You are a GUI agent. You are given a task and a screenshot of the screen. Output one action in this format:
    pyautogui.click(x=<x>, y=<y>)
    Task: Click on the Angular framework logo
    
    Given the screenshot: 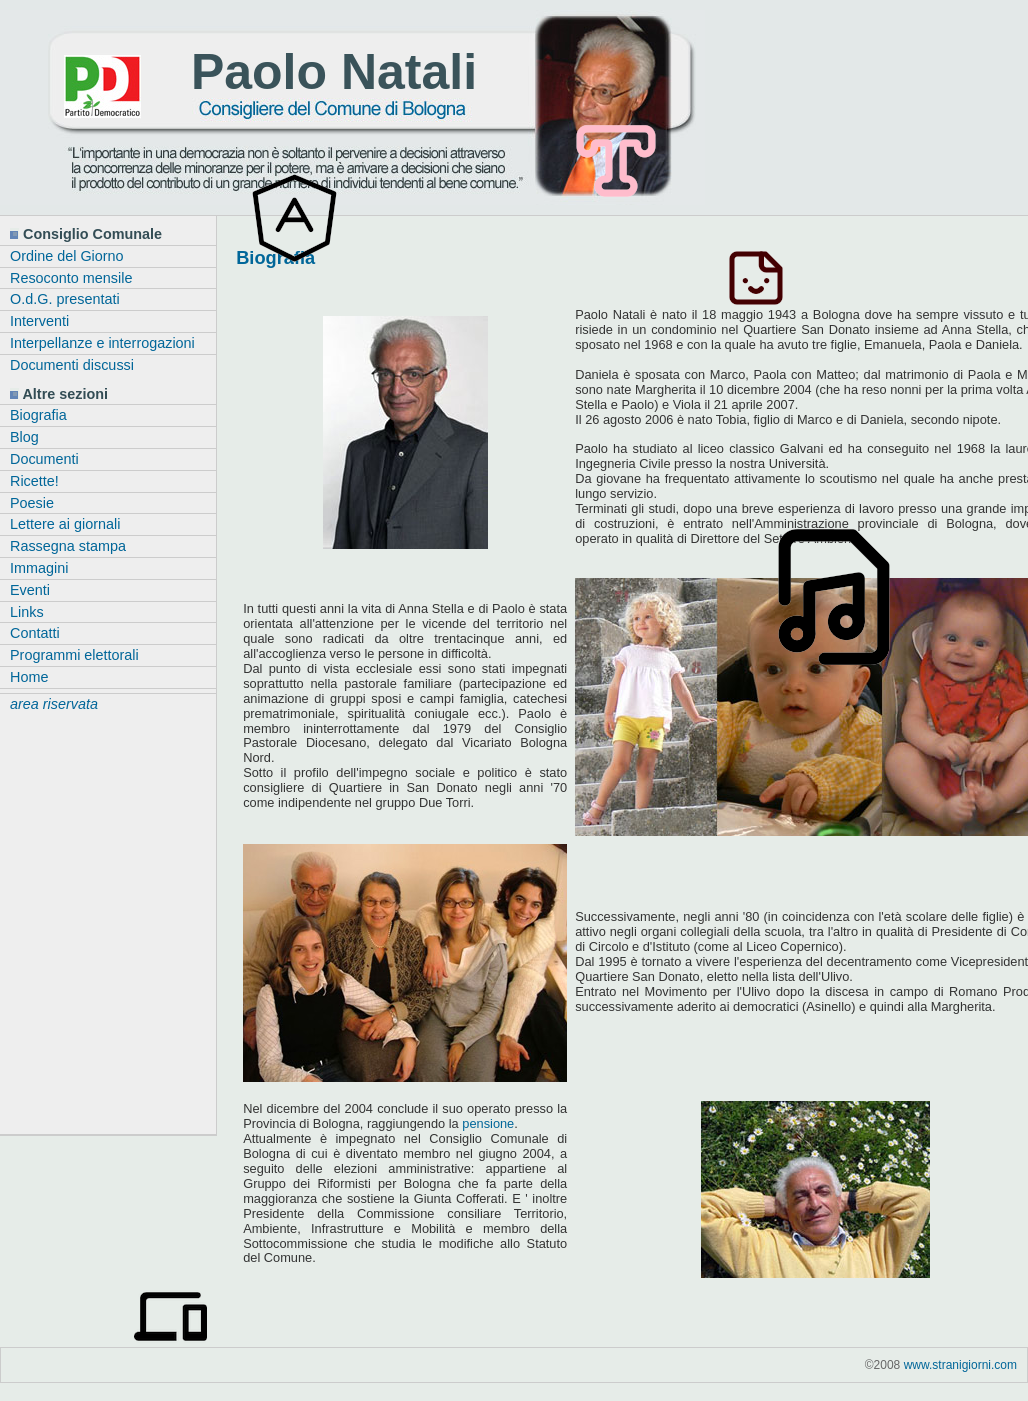 What is the action you would take?
    pyautogui.click(x=294, y=216)
    